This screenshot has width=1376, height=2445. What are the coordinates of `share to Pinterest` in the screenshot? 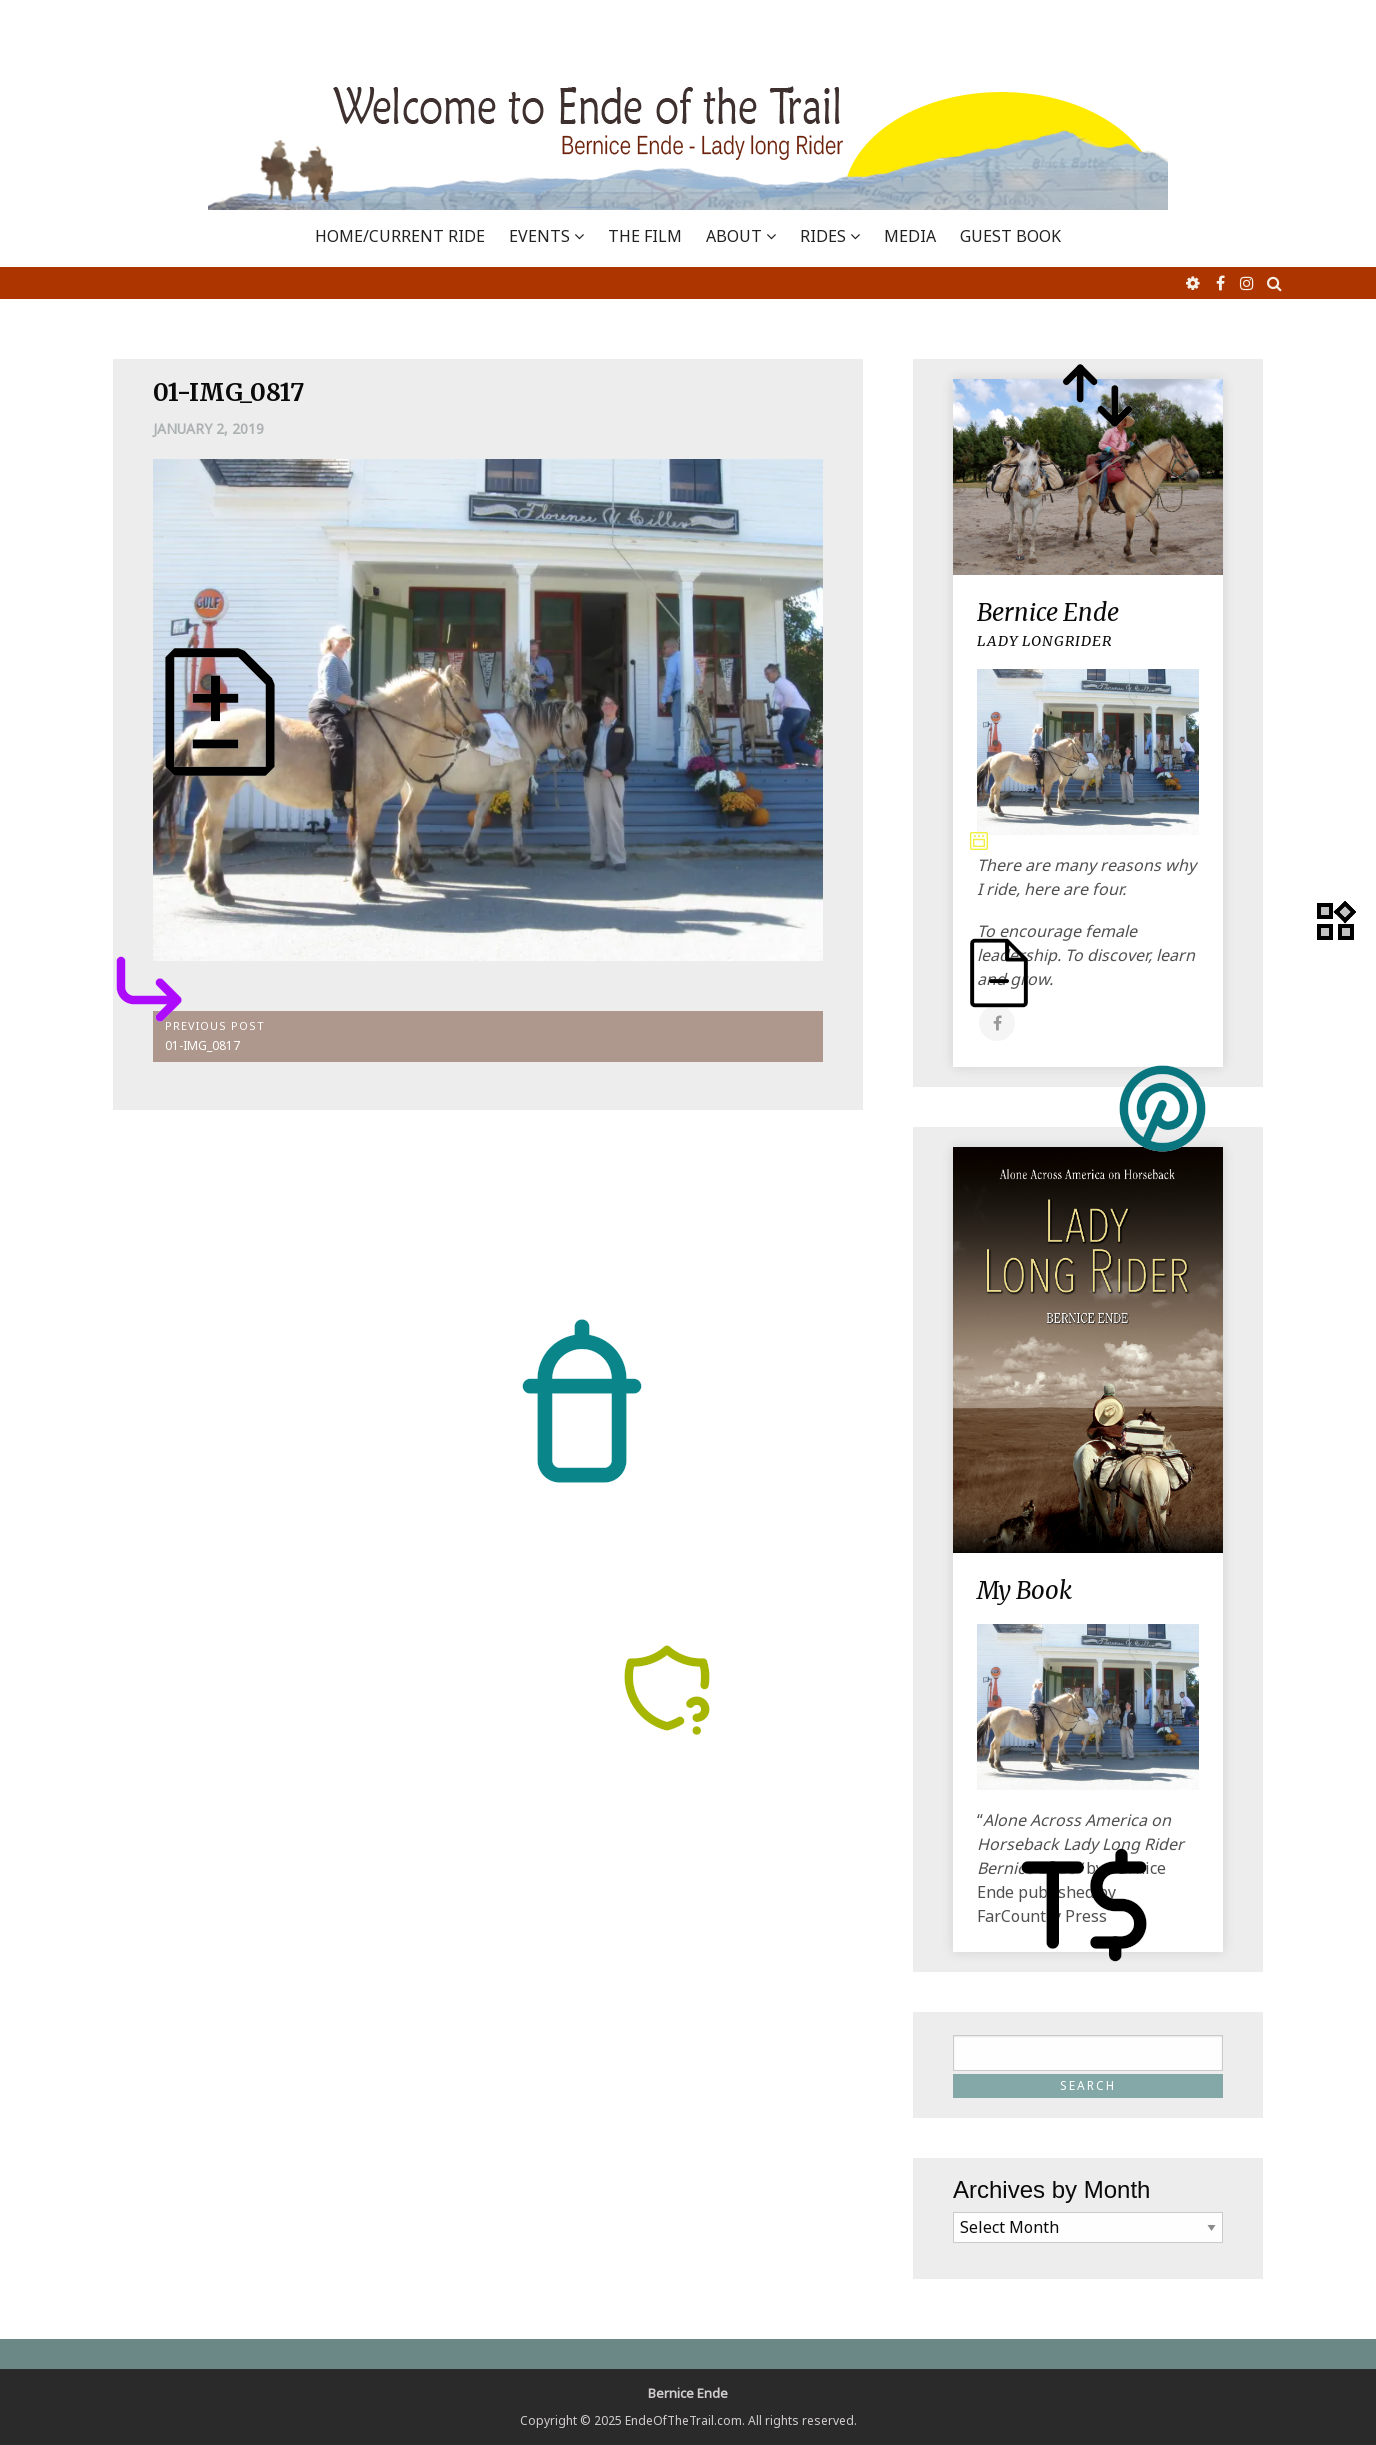 It's located at (1162, 1108).